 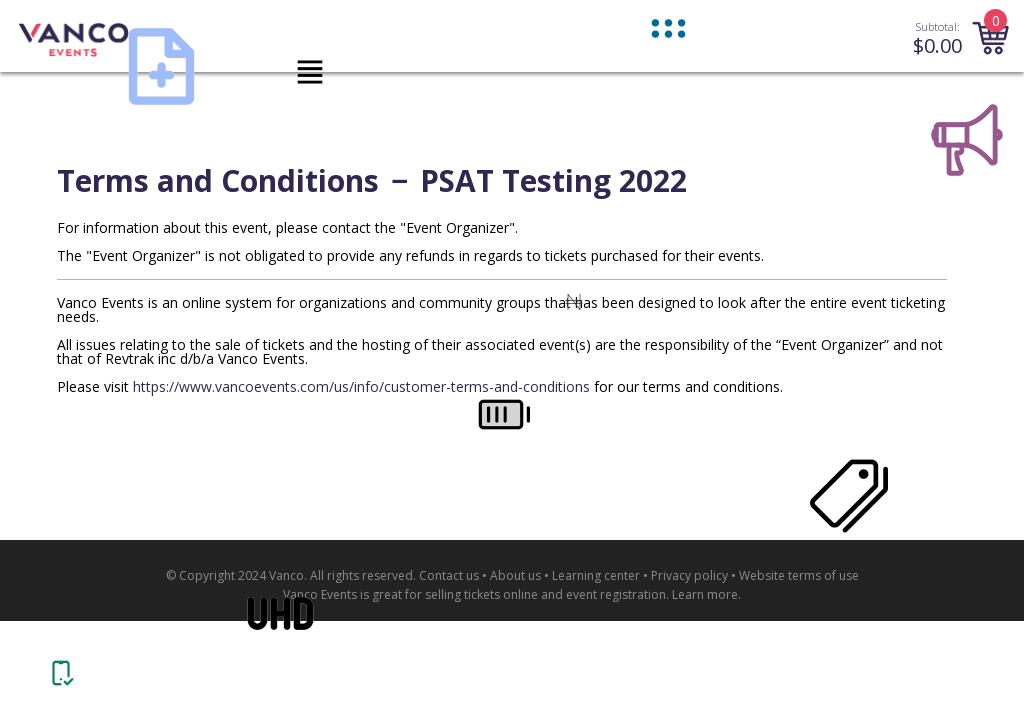 What do you see at coordinates (161, 66) in the screenshot?
I see `create a new file` at bounding box center [161, 66].